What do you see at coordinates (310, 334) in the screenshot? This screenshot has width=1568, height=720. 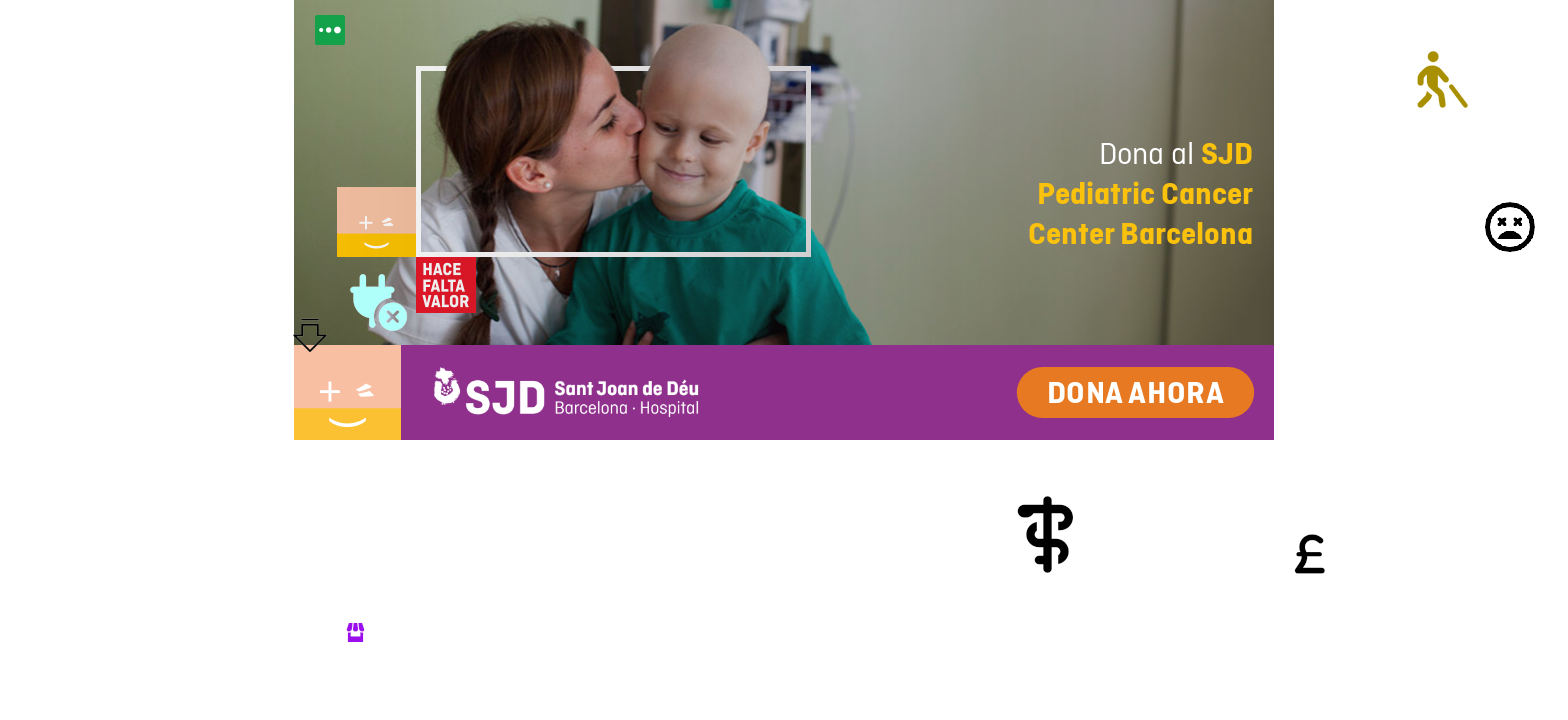 I see `download a file or content` at bounding box center [310, 334].